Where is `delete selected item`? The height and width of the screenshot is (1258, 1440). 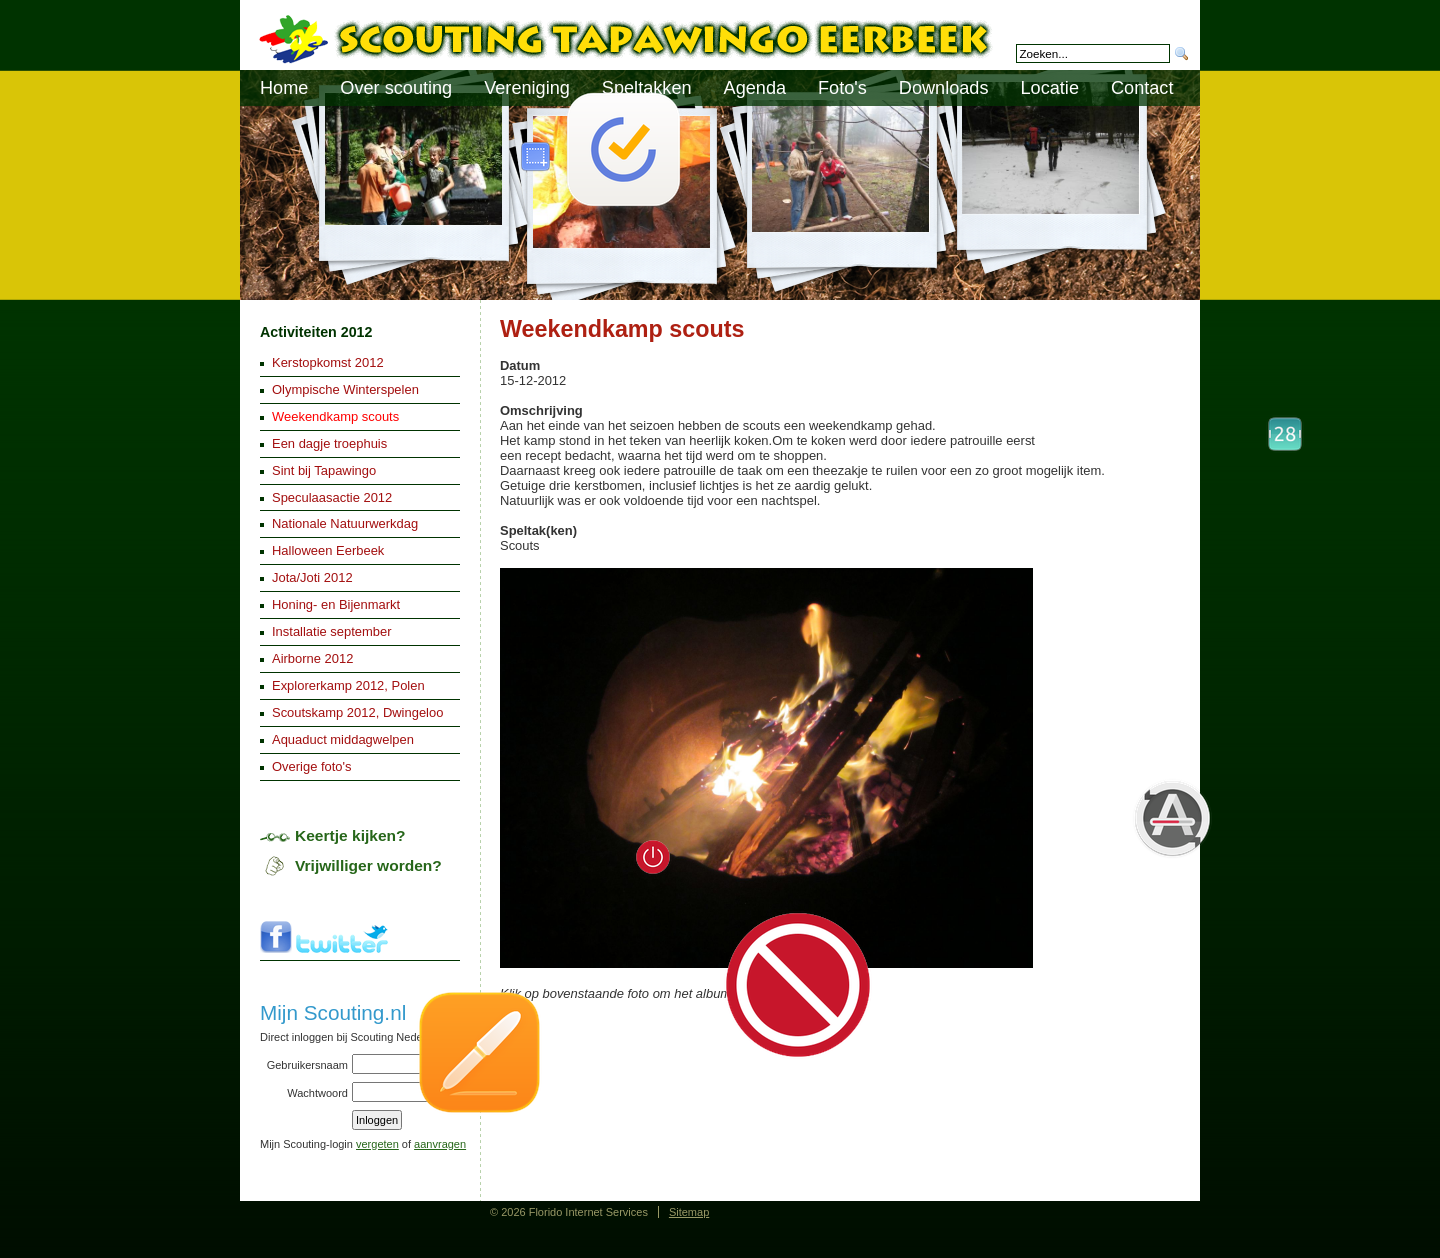 delete selected item is located at coordinates (798, 985).